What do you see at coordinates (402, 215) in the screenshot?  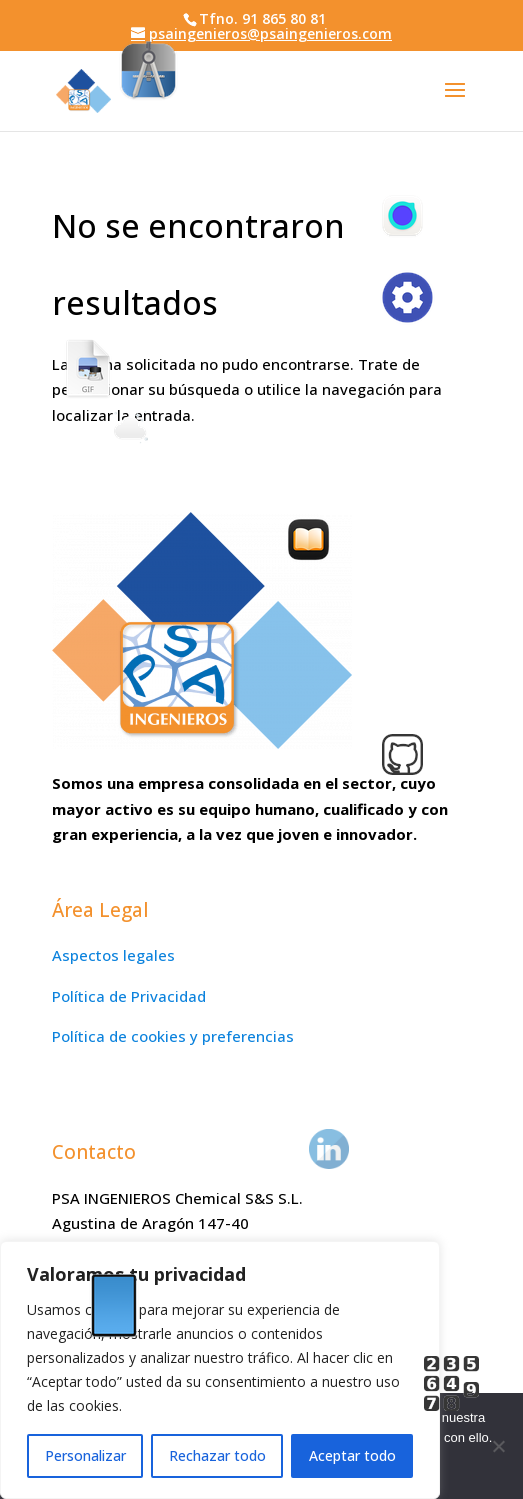 I see `open mercury browser app` at bounding box center [402, 215].